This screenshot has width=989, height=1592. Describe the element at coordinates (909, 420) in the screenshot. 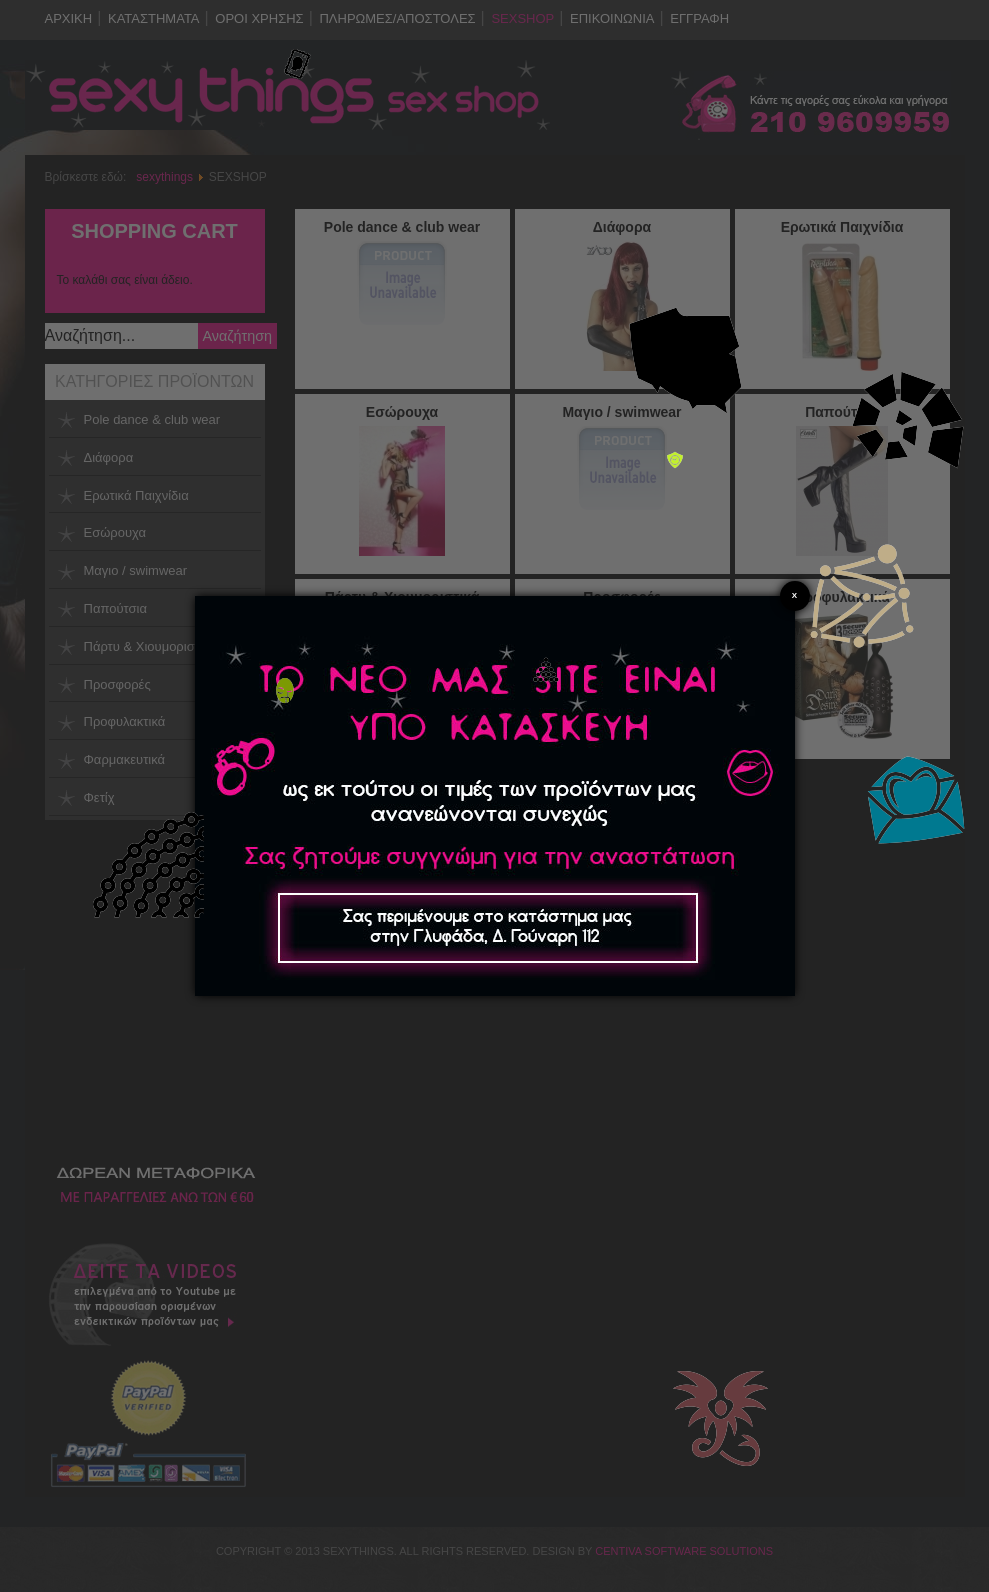

I see `decorative shell or fossil collectible item` at that location.